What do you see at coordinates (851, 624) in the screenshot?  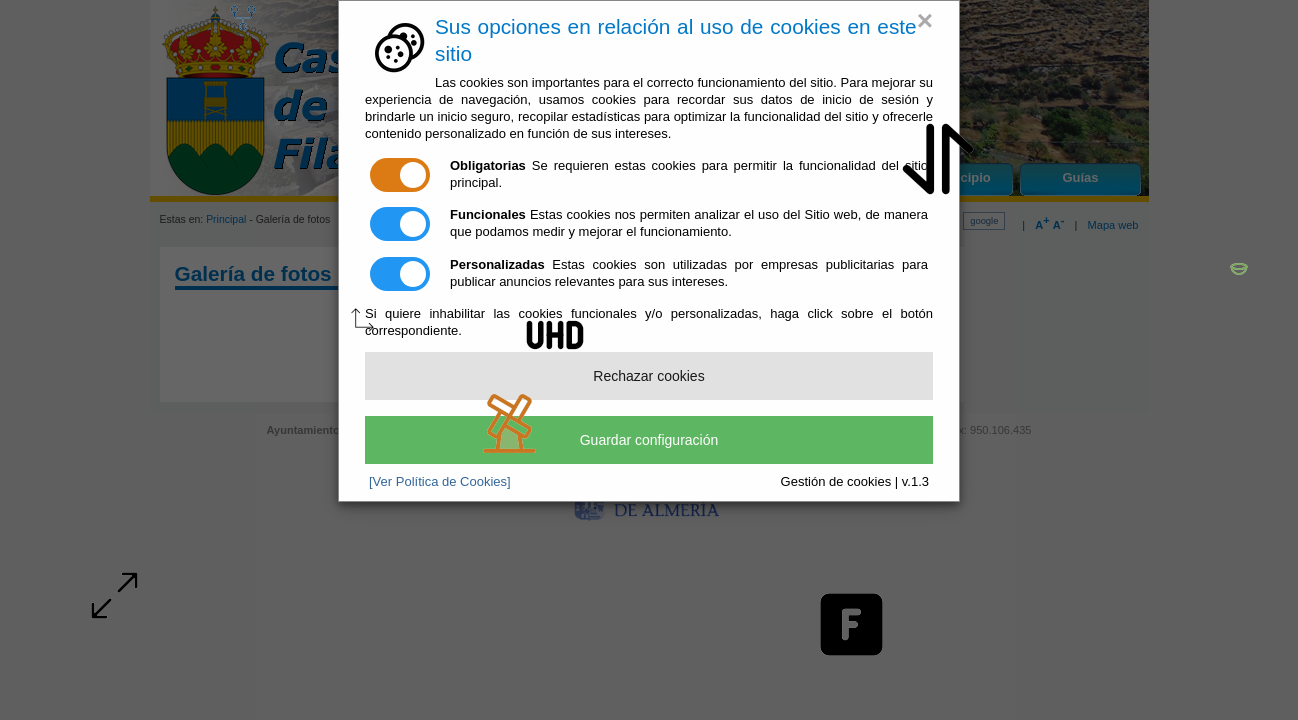 I see `facebook app or social media shortcut` at bounding box center [851, 624].